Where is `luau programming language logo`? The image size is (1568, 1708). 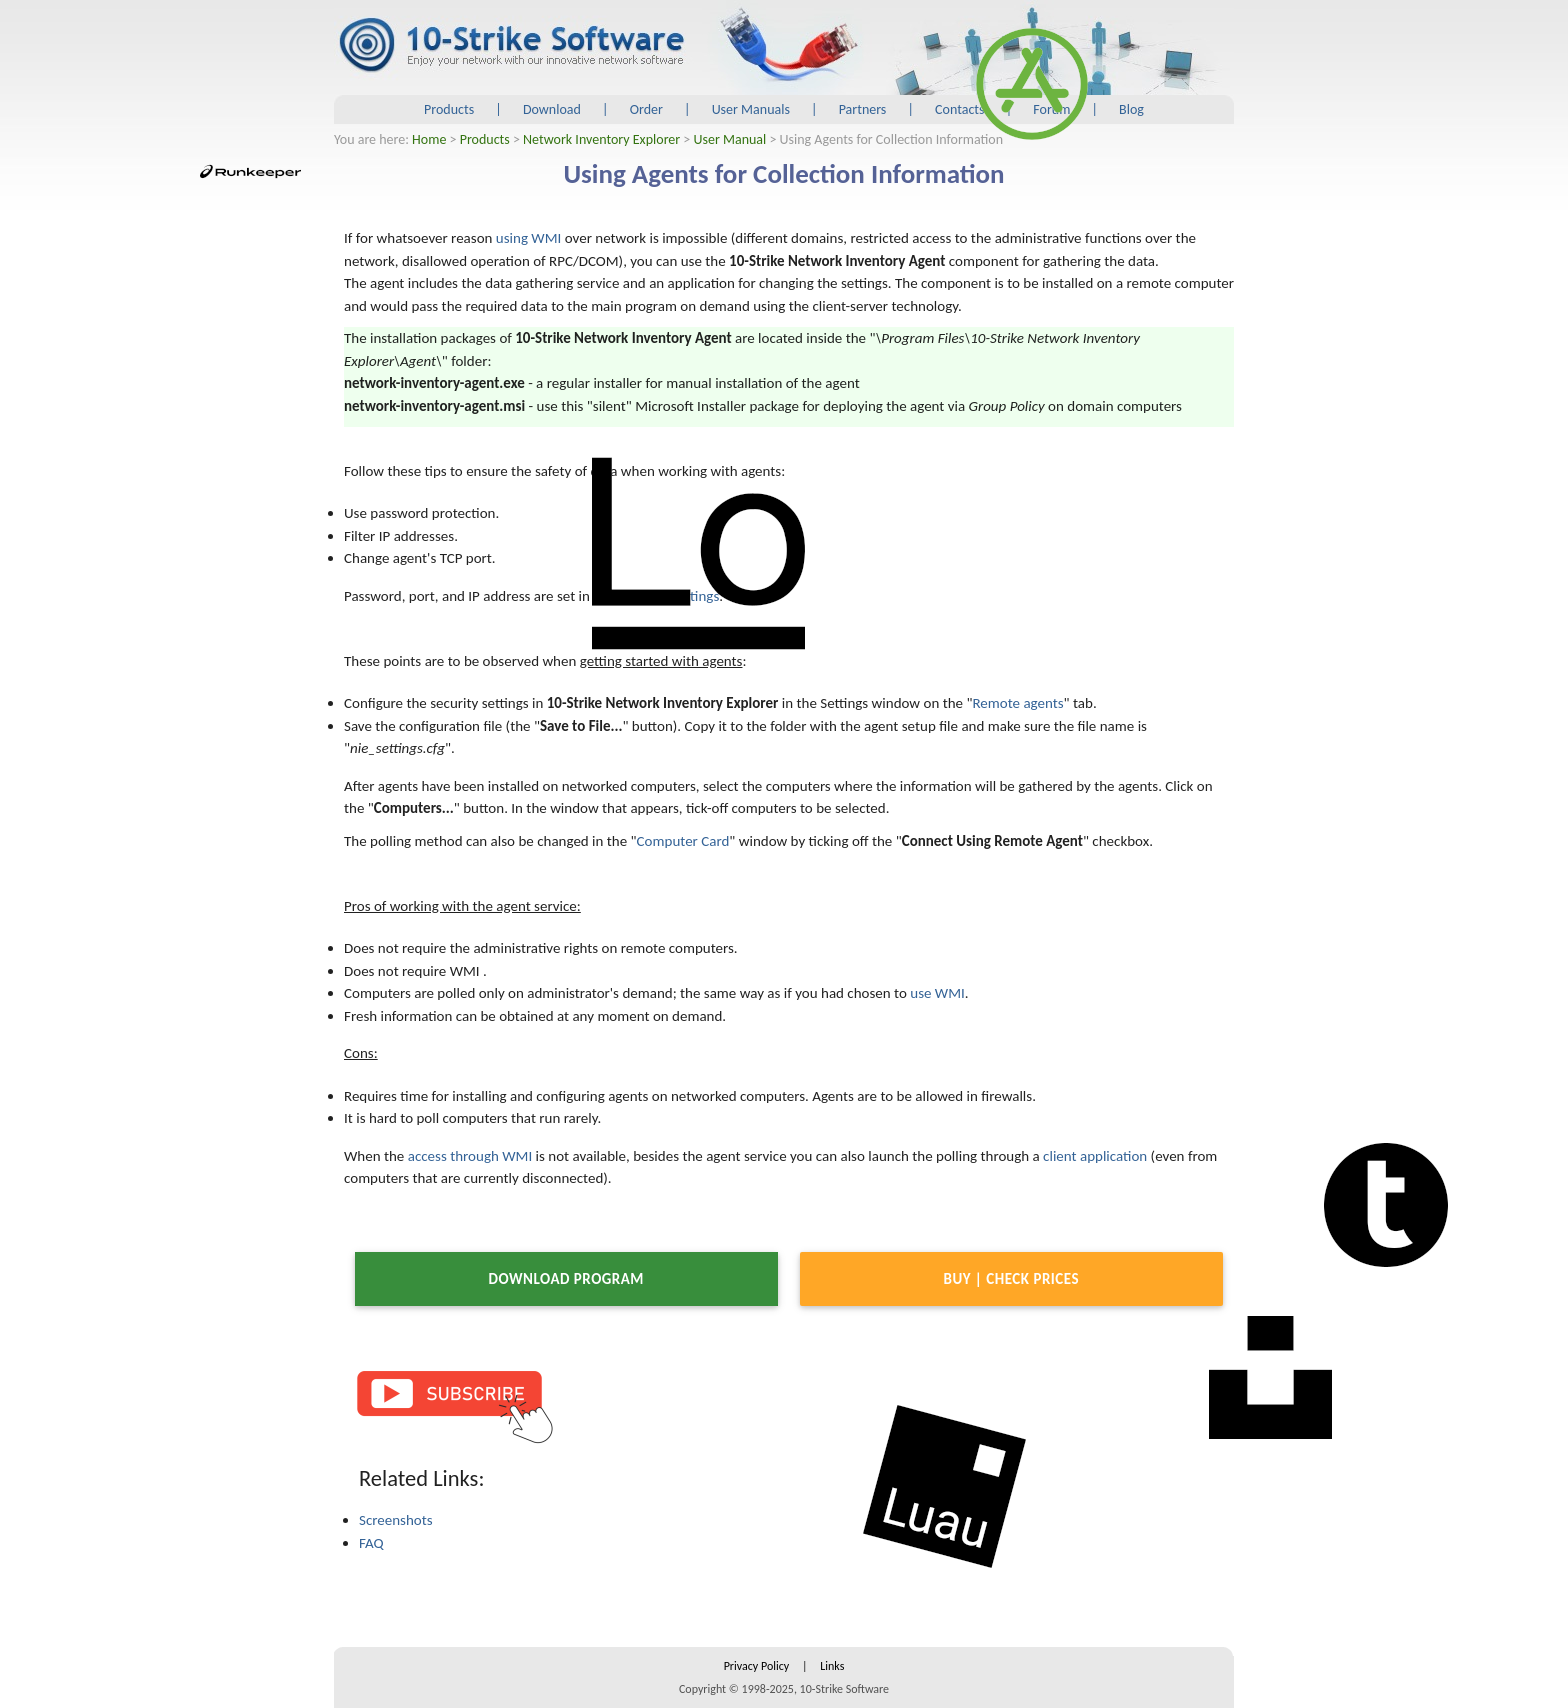 luau programming language logo is located at coordinates (944, 1486).